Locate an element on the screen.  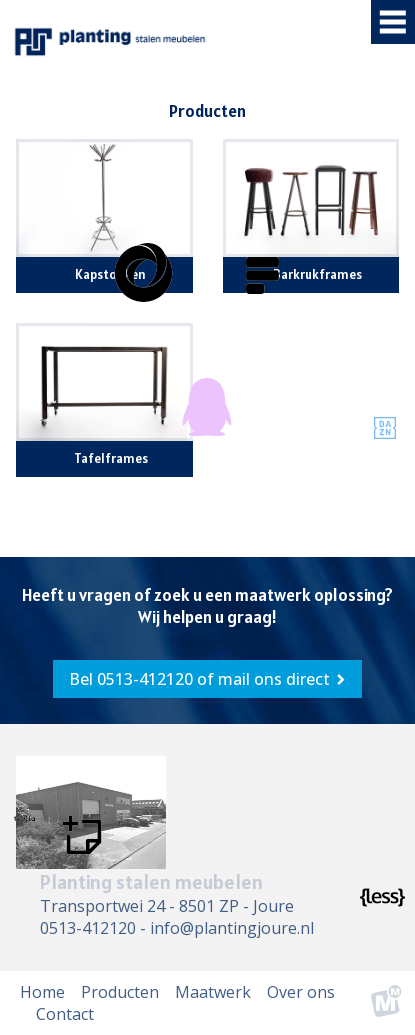
Formspree form backend service logo is located at coordinates (262, 275).